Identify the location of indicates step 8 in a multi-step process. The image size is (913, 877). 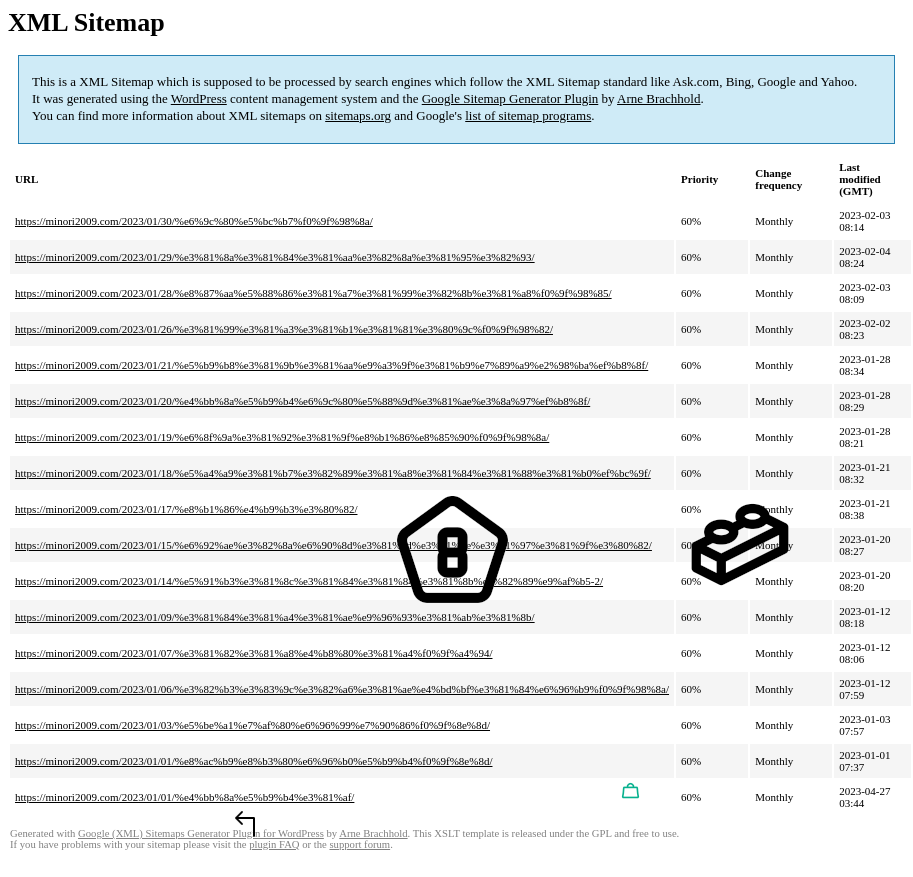
(452, 552).